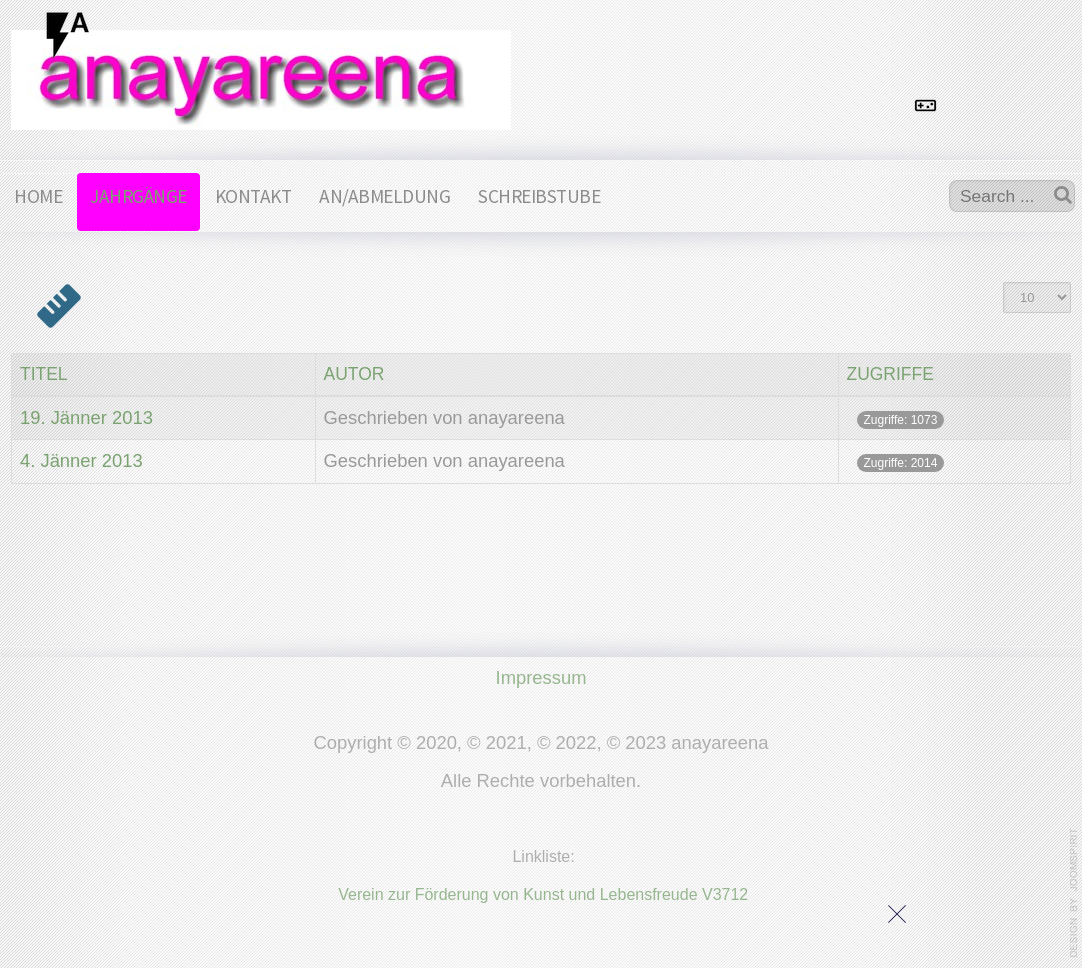 Image resolution: width=1082 pixels, height=968 pixels. I want to click on access games or gaming features, so click(925, 105).